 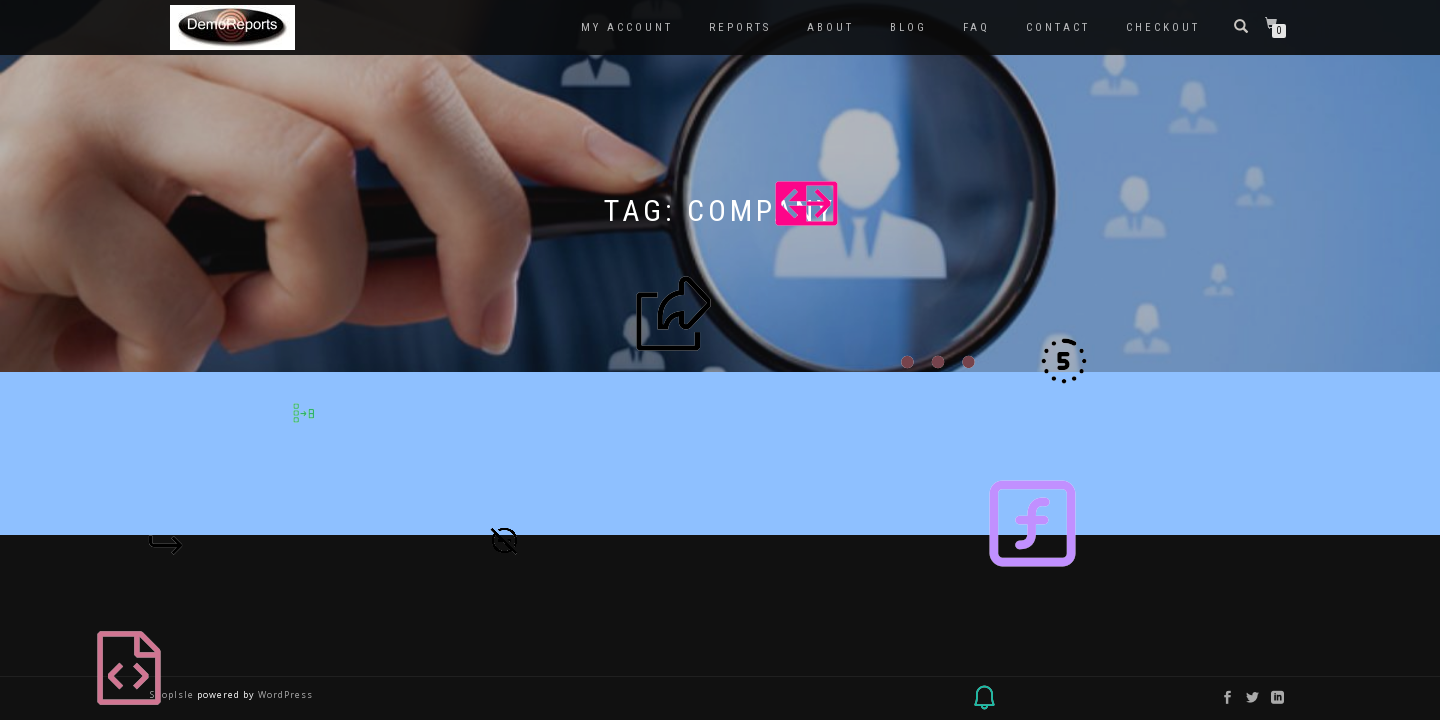 What do you see at coordinates (673, 313) in the screenshot?
I see `share this file or content` at bounding box center [673, 313].